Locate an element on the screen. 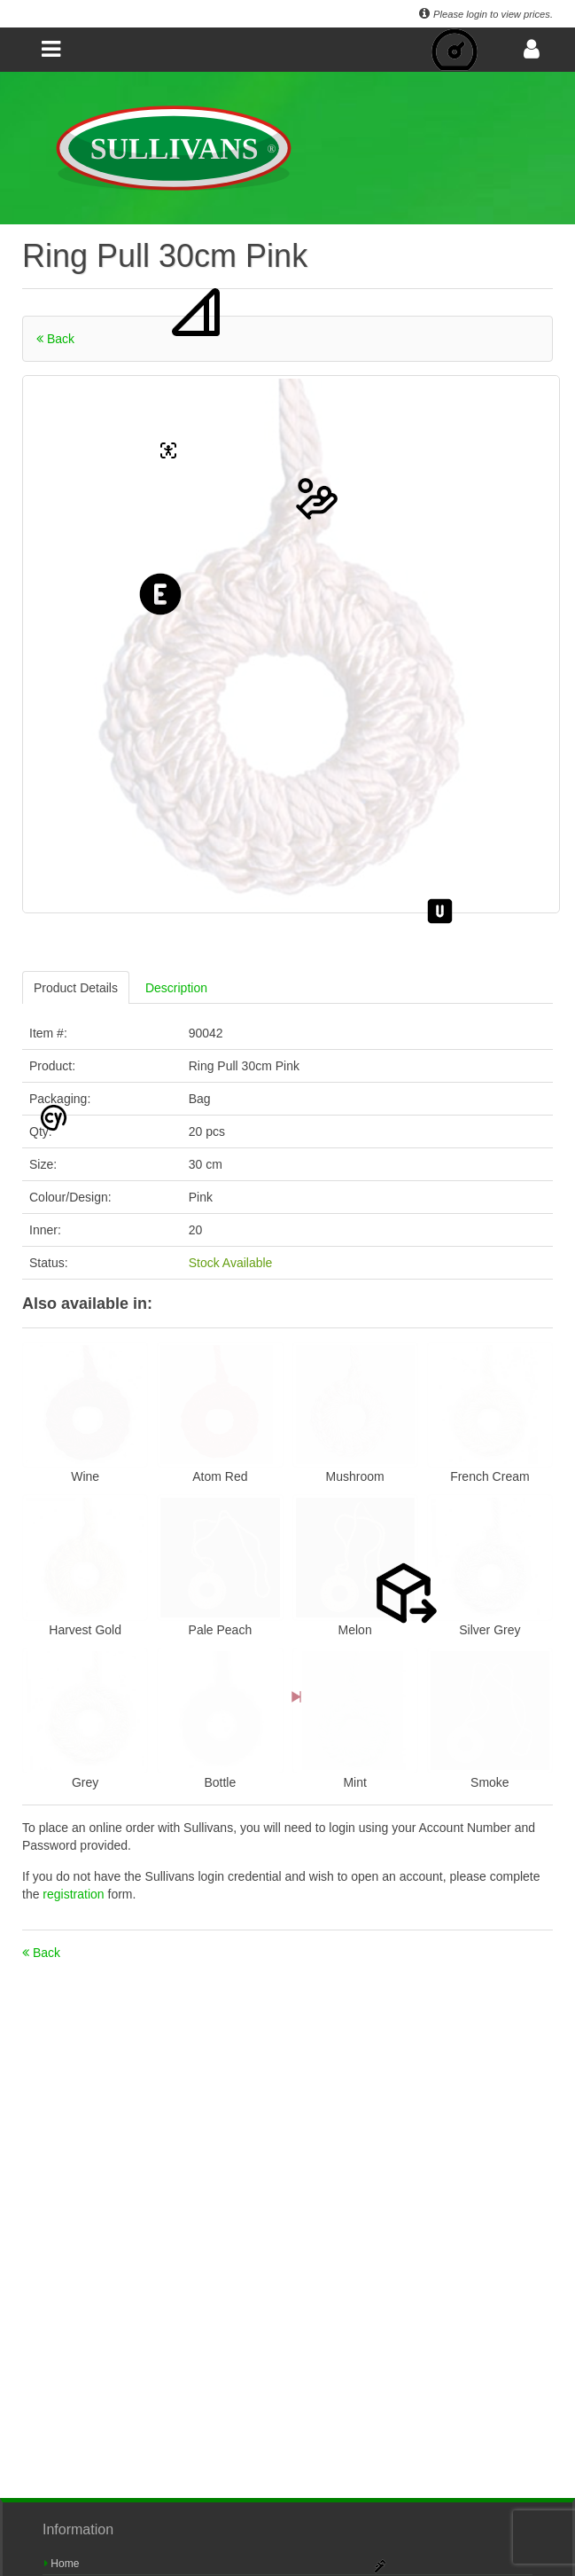 This screenshot has height=2576, width=575. make a payment or donation is located at coordinates (316, 498).